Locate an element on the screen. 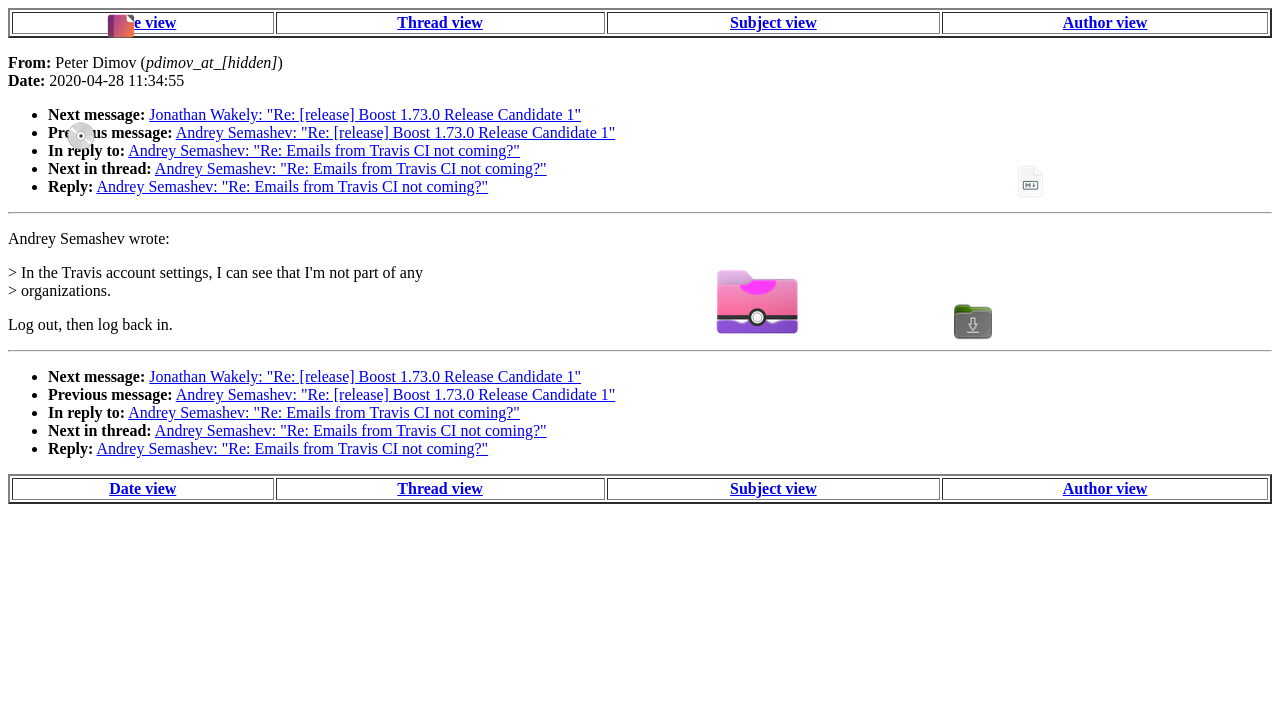 The height and width of the screenshot is (720, 1280). folder for pokémon dream ball collection or related files is located at coordinates (757, 304).